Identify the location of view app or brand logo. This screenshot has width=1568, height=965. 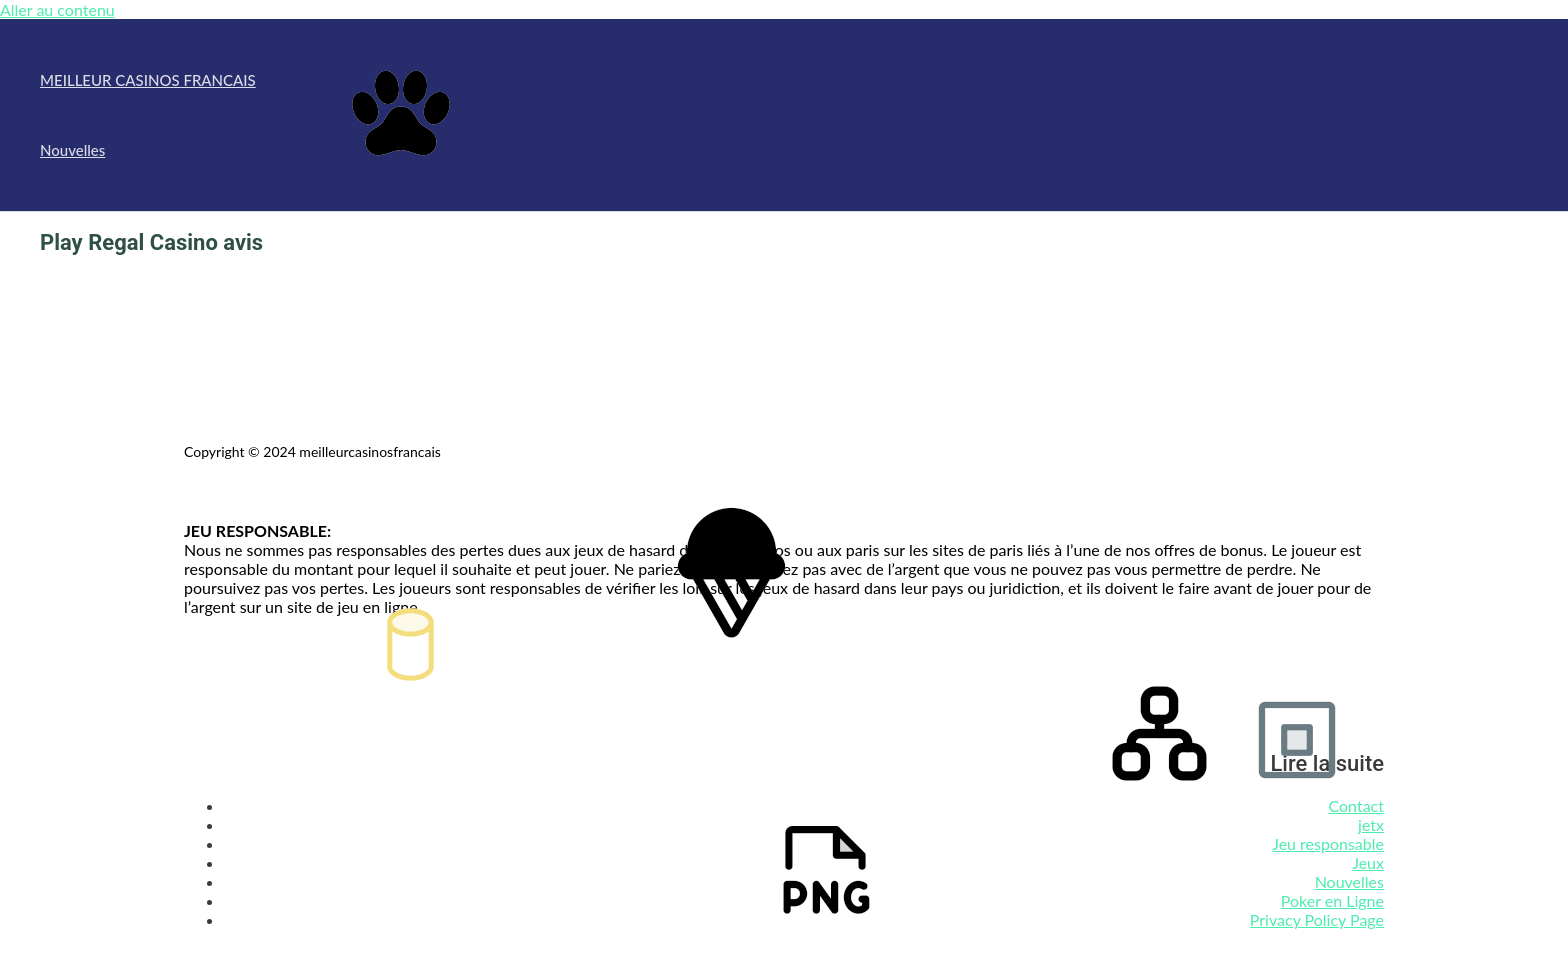
(1297, 740).